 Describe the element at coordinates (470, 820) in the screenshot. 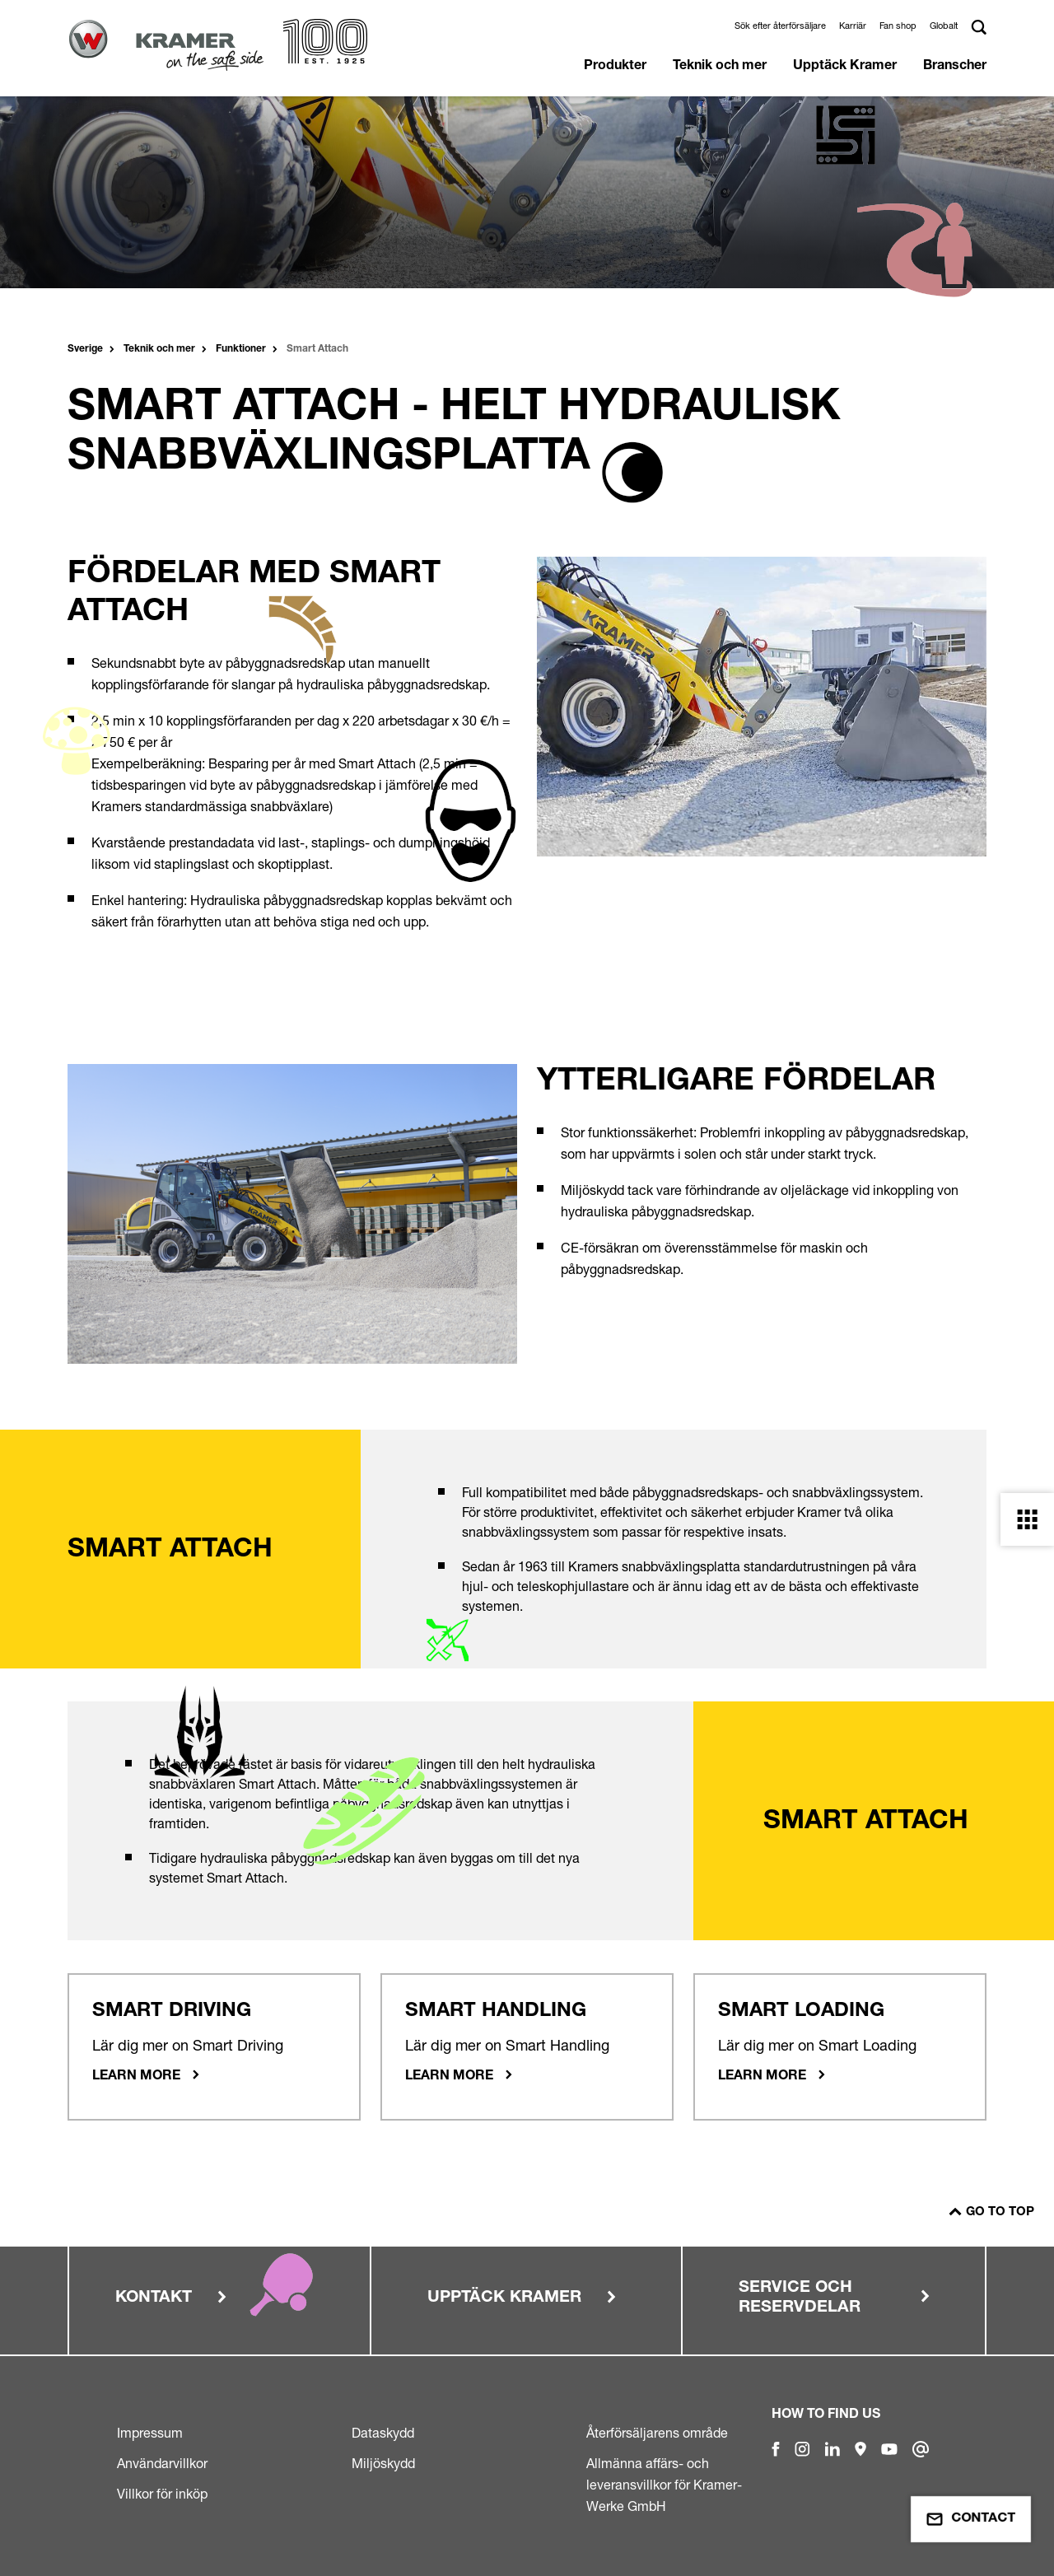

I see `indicates a villain or antagonist character` at that location.